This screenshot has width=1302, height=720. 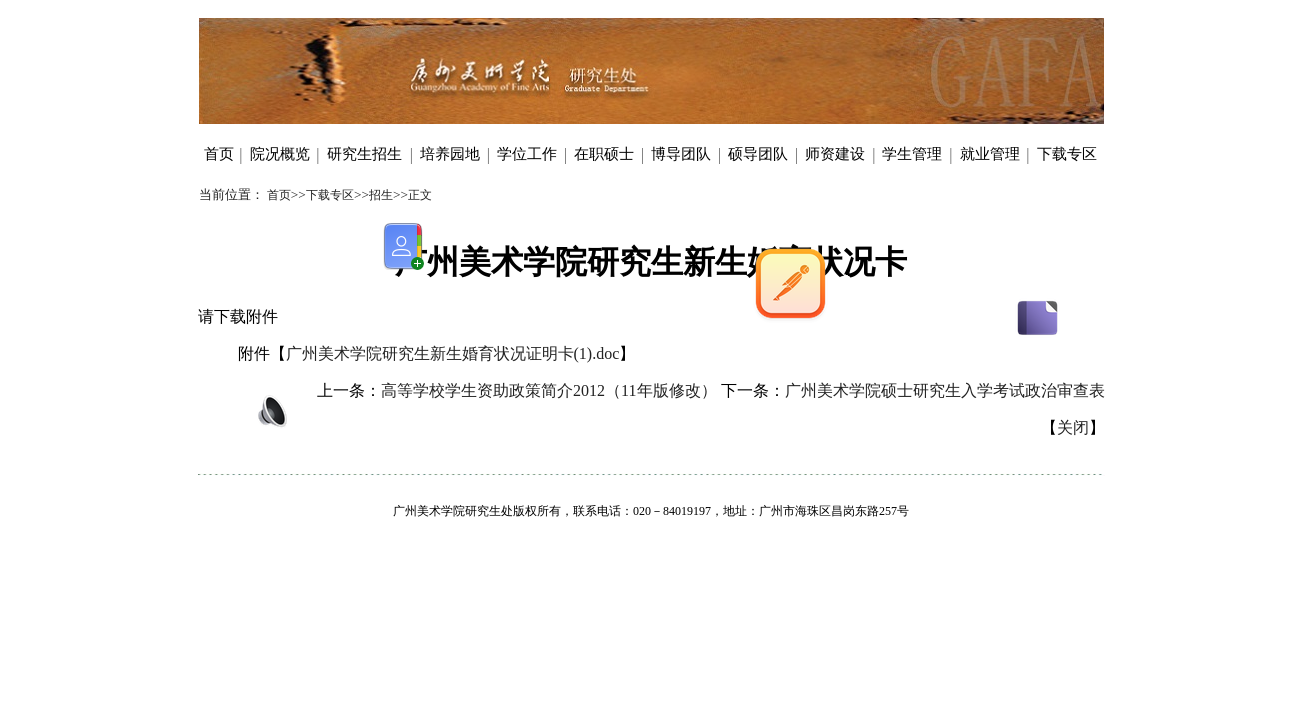 I want to click on adjust speaker or audio output settings, so click(x=272, y=411).